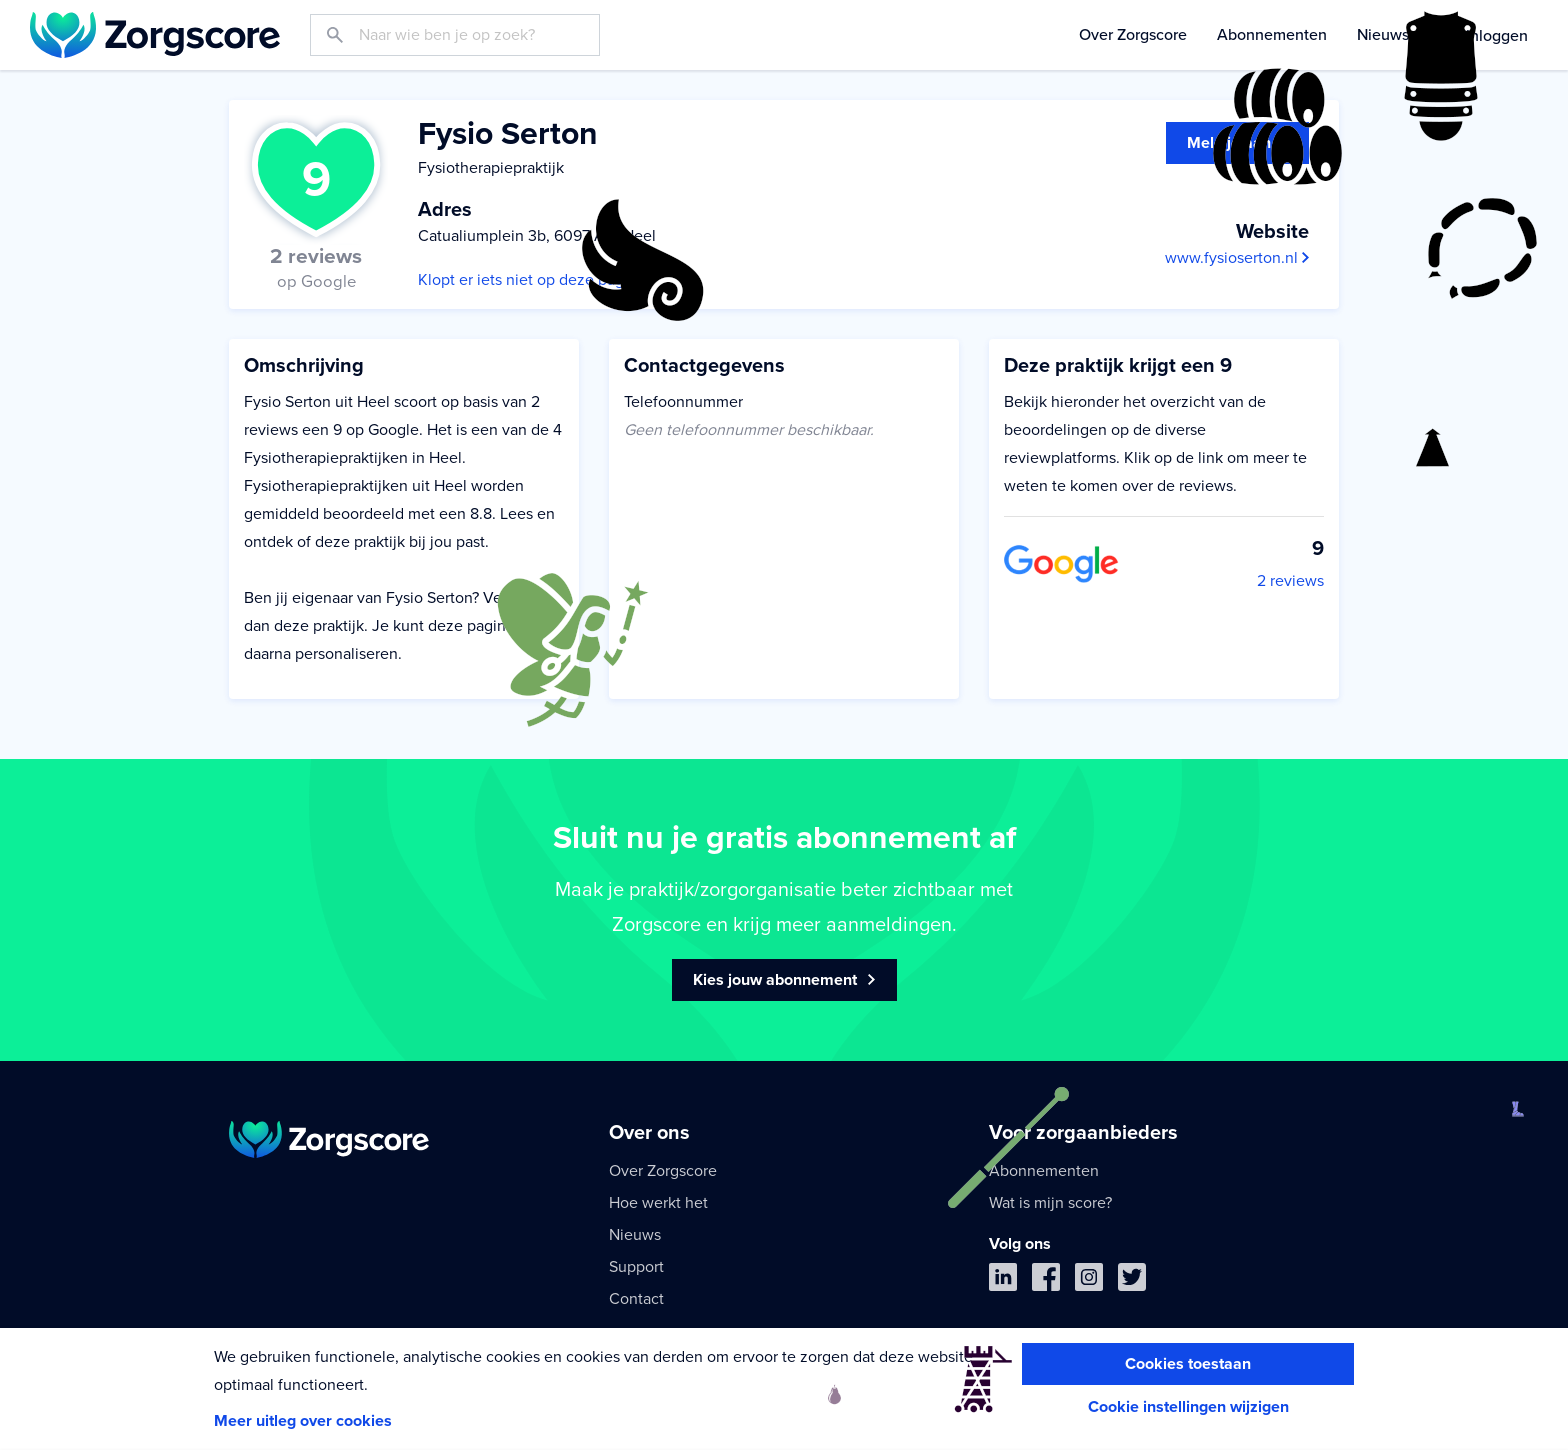 The height and width of the screenshot is (1450, 1568). Describe the element at coordinates (1482, 248) in the screenshot. I see `indicates loading or processing in progress` at that location.